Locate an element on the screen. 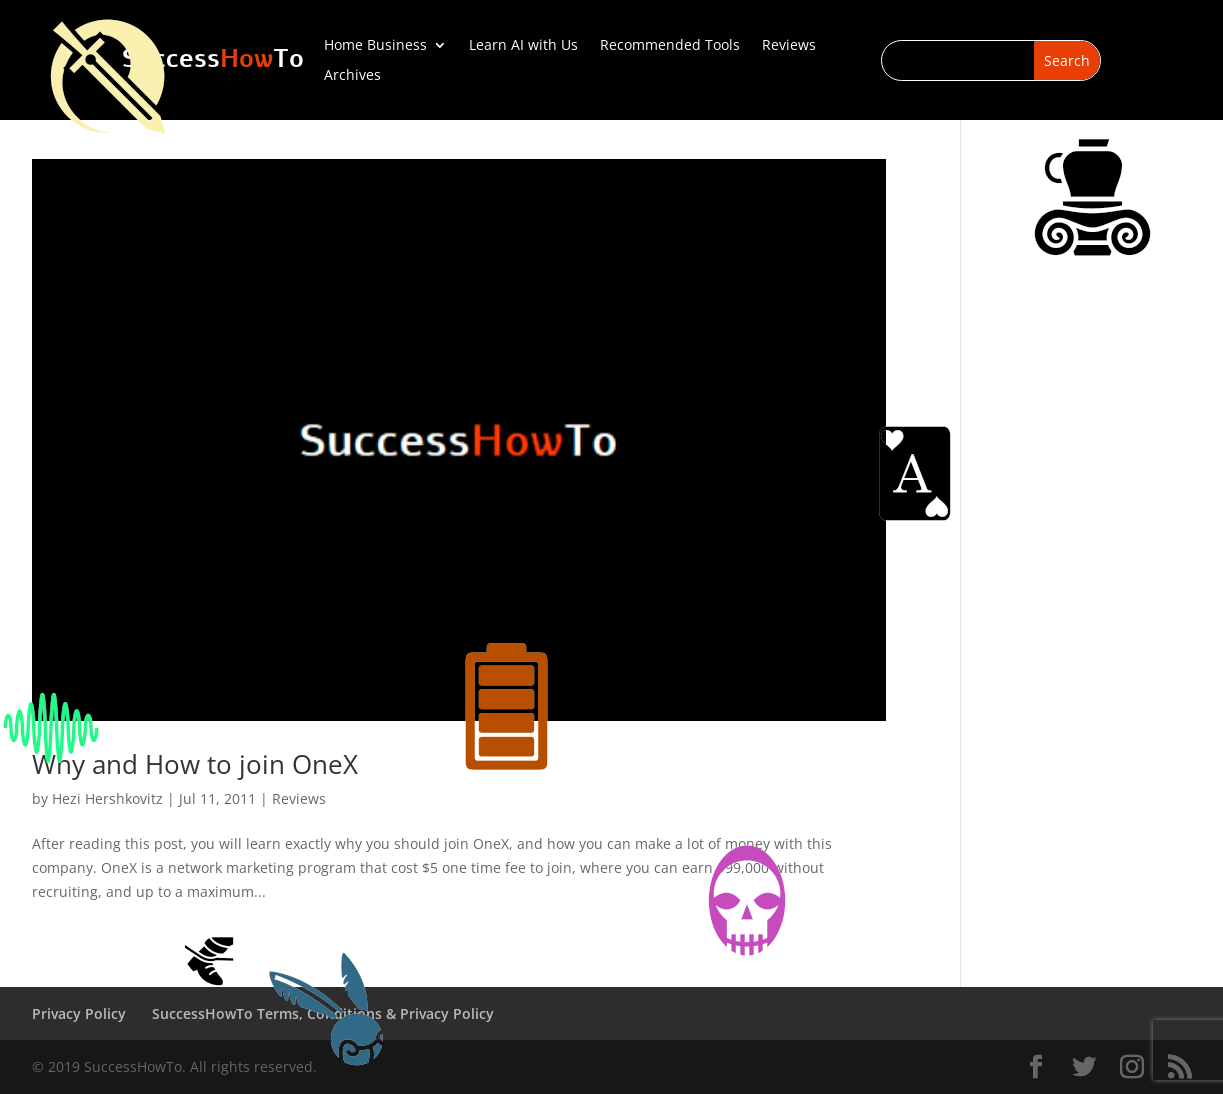  golden snitch icon from Harry Potter quidditch is located at coordinates (326, 1009).